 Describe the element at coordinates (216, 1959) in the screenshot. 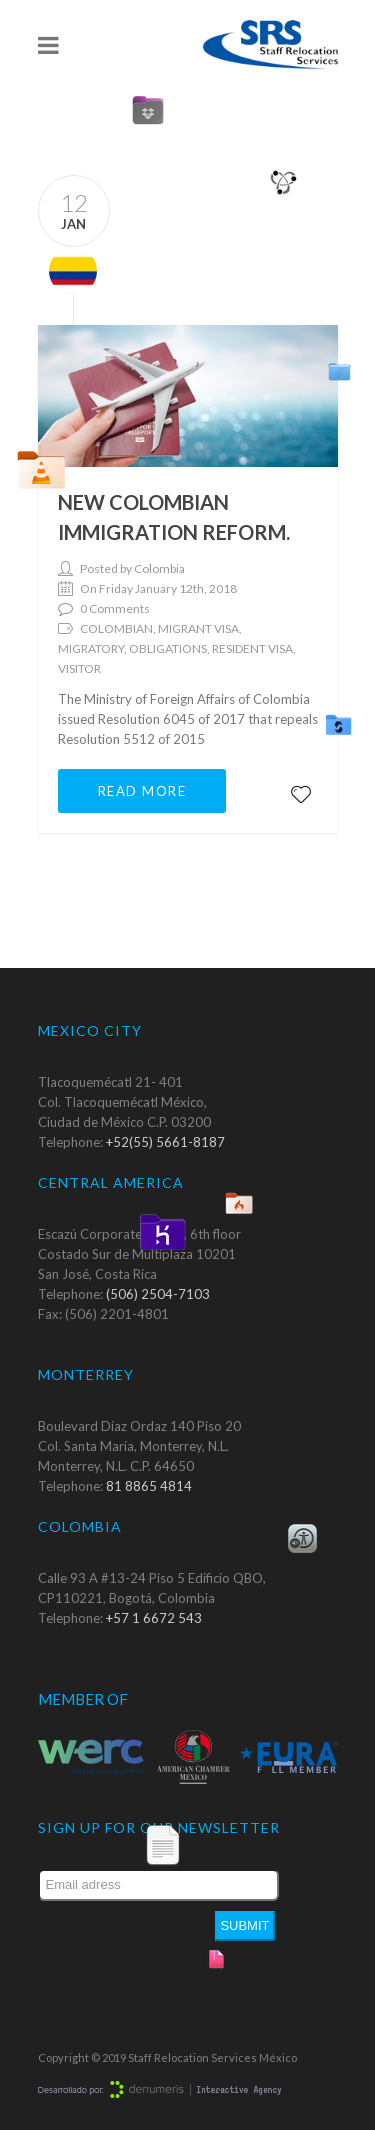

I see `a virtualbox virtual disk image file` at that location.